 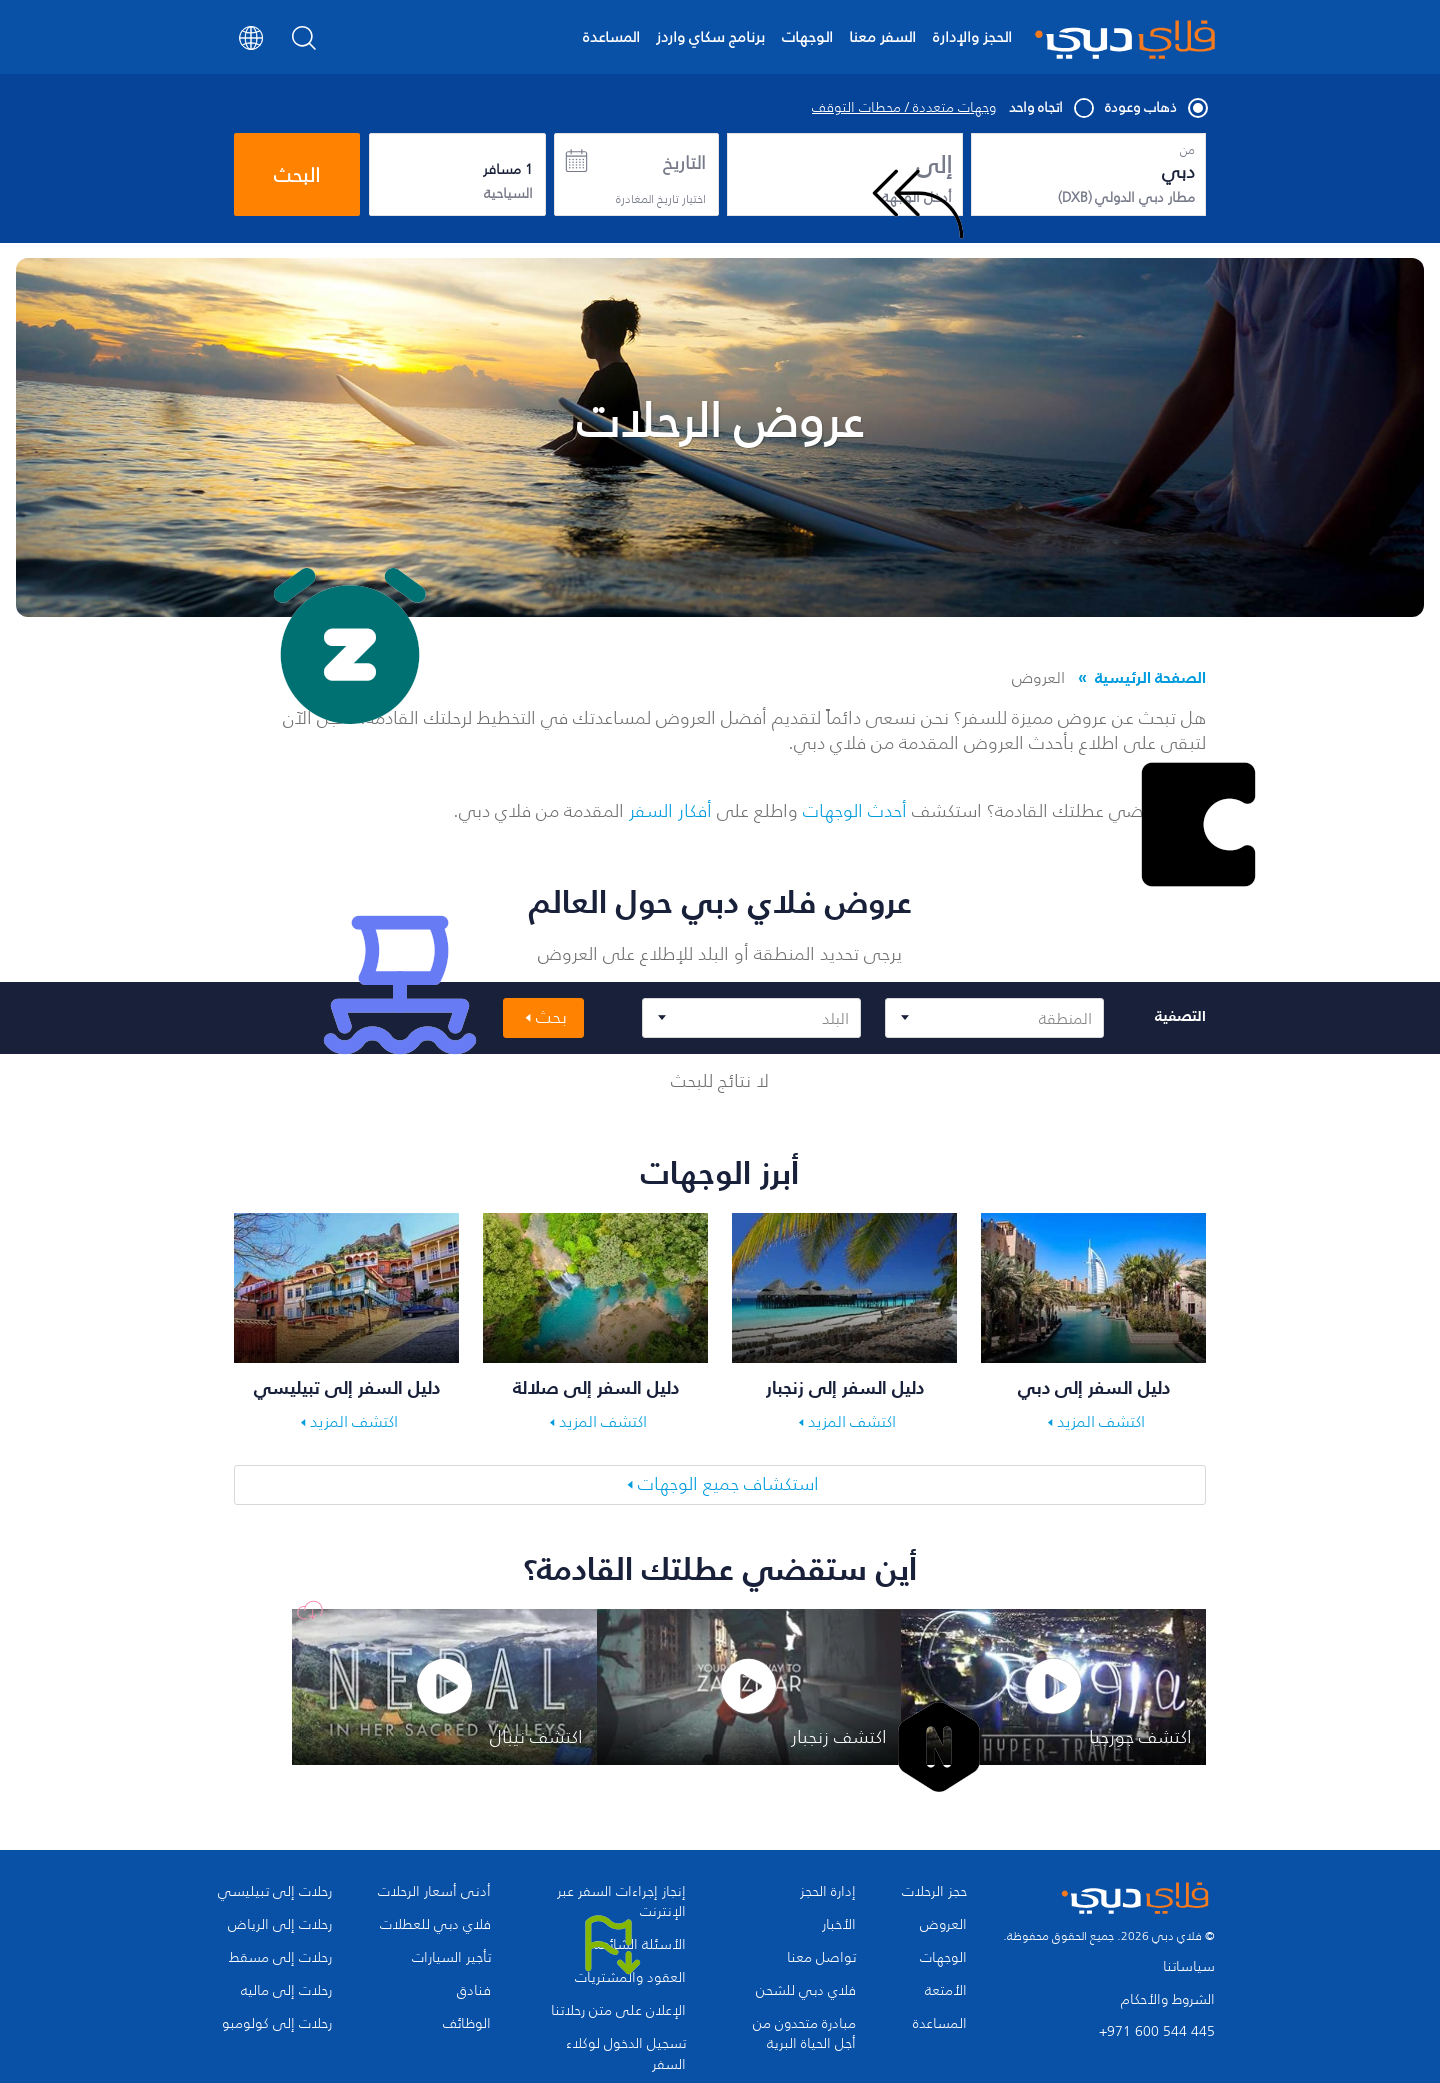 I want to click on download file from cloud storage, so click(x=310, y=1610).